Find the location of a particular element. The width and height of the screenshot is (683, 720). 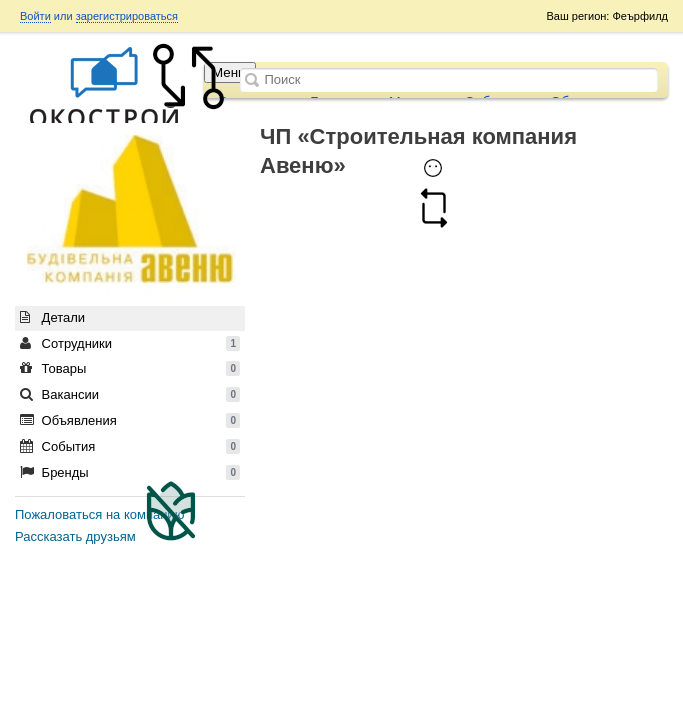

add a reaction or emoji is located at coordinates (433, 168).